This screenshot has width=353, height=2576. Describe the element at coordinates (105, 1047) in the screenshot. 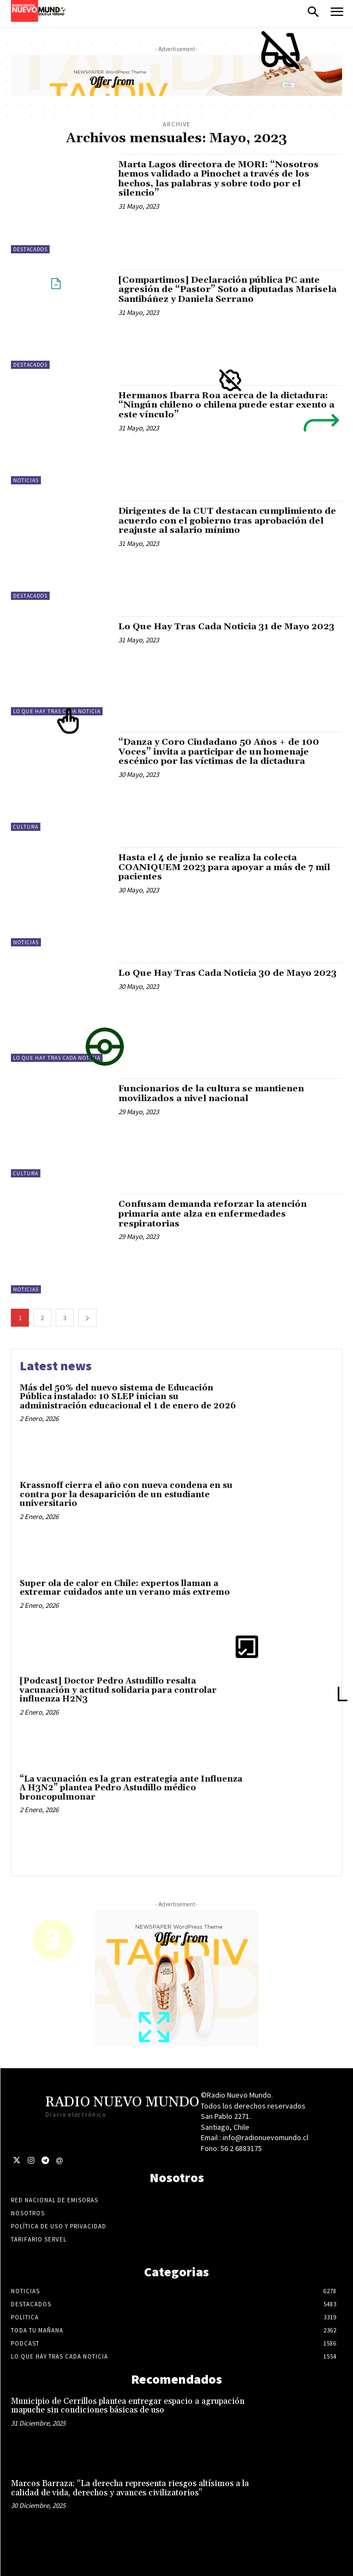

I see `access pokémon collection or inventory` at that location.